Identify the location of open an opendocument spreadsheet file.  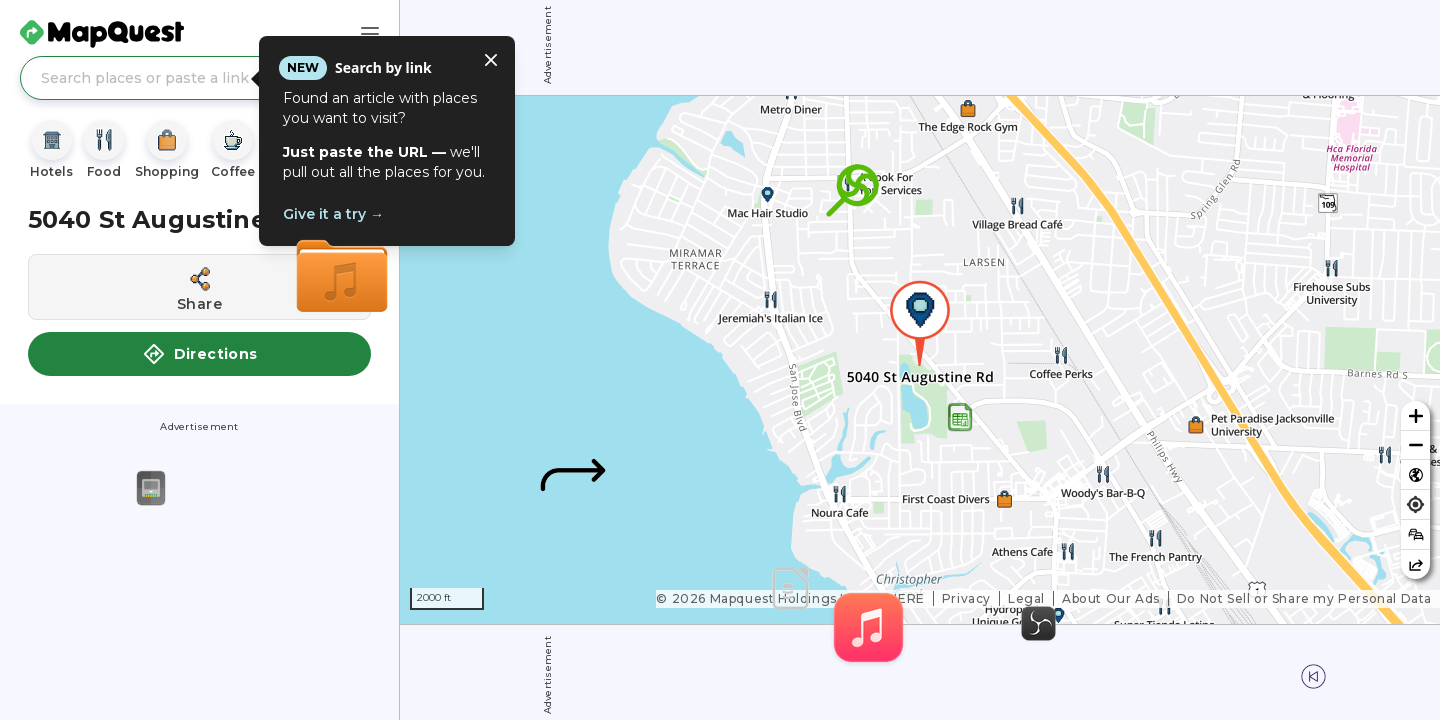
(960, 417).